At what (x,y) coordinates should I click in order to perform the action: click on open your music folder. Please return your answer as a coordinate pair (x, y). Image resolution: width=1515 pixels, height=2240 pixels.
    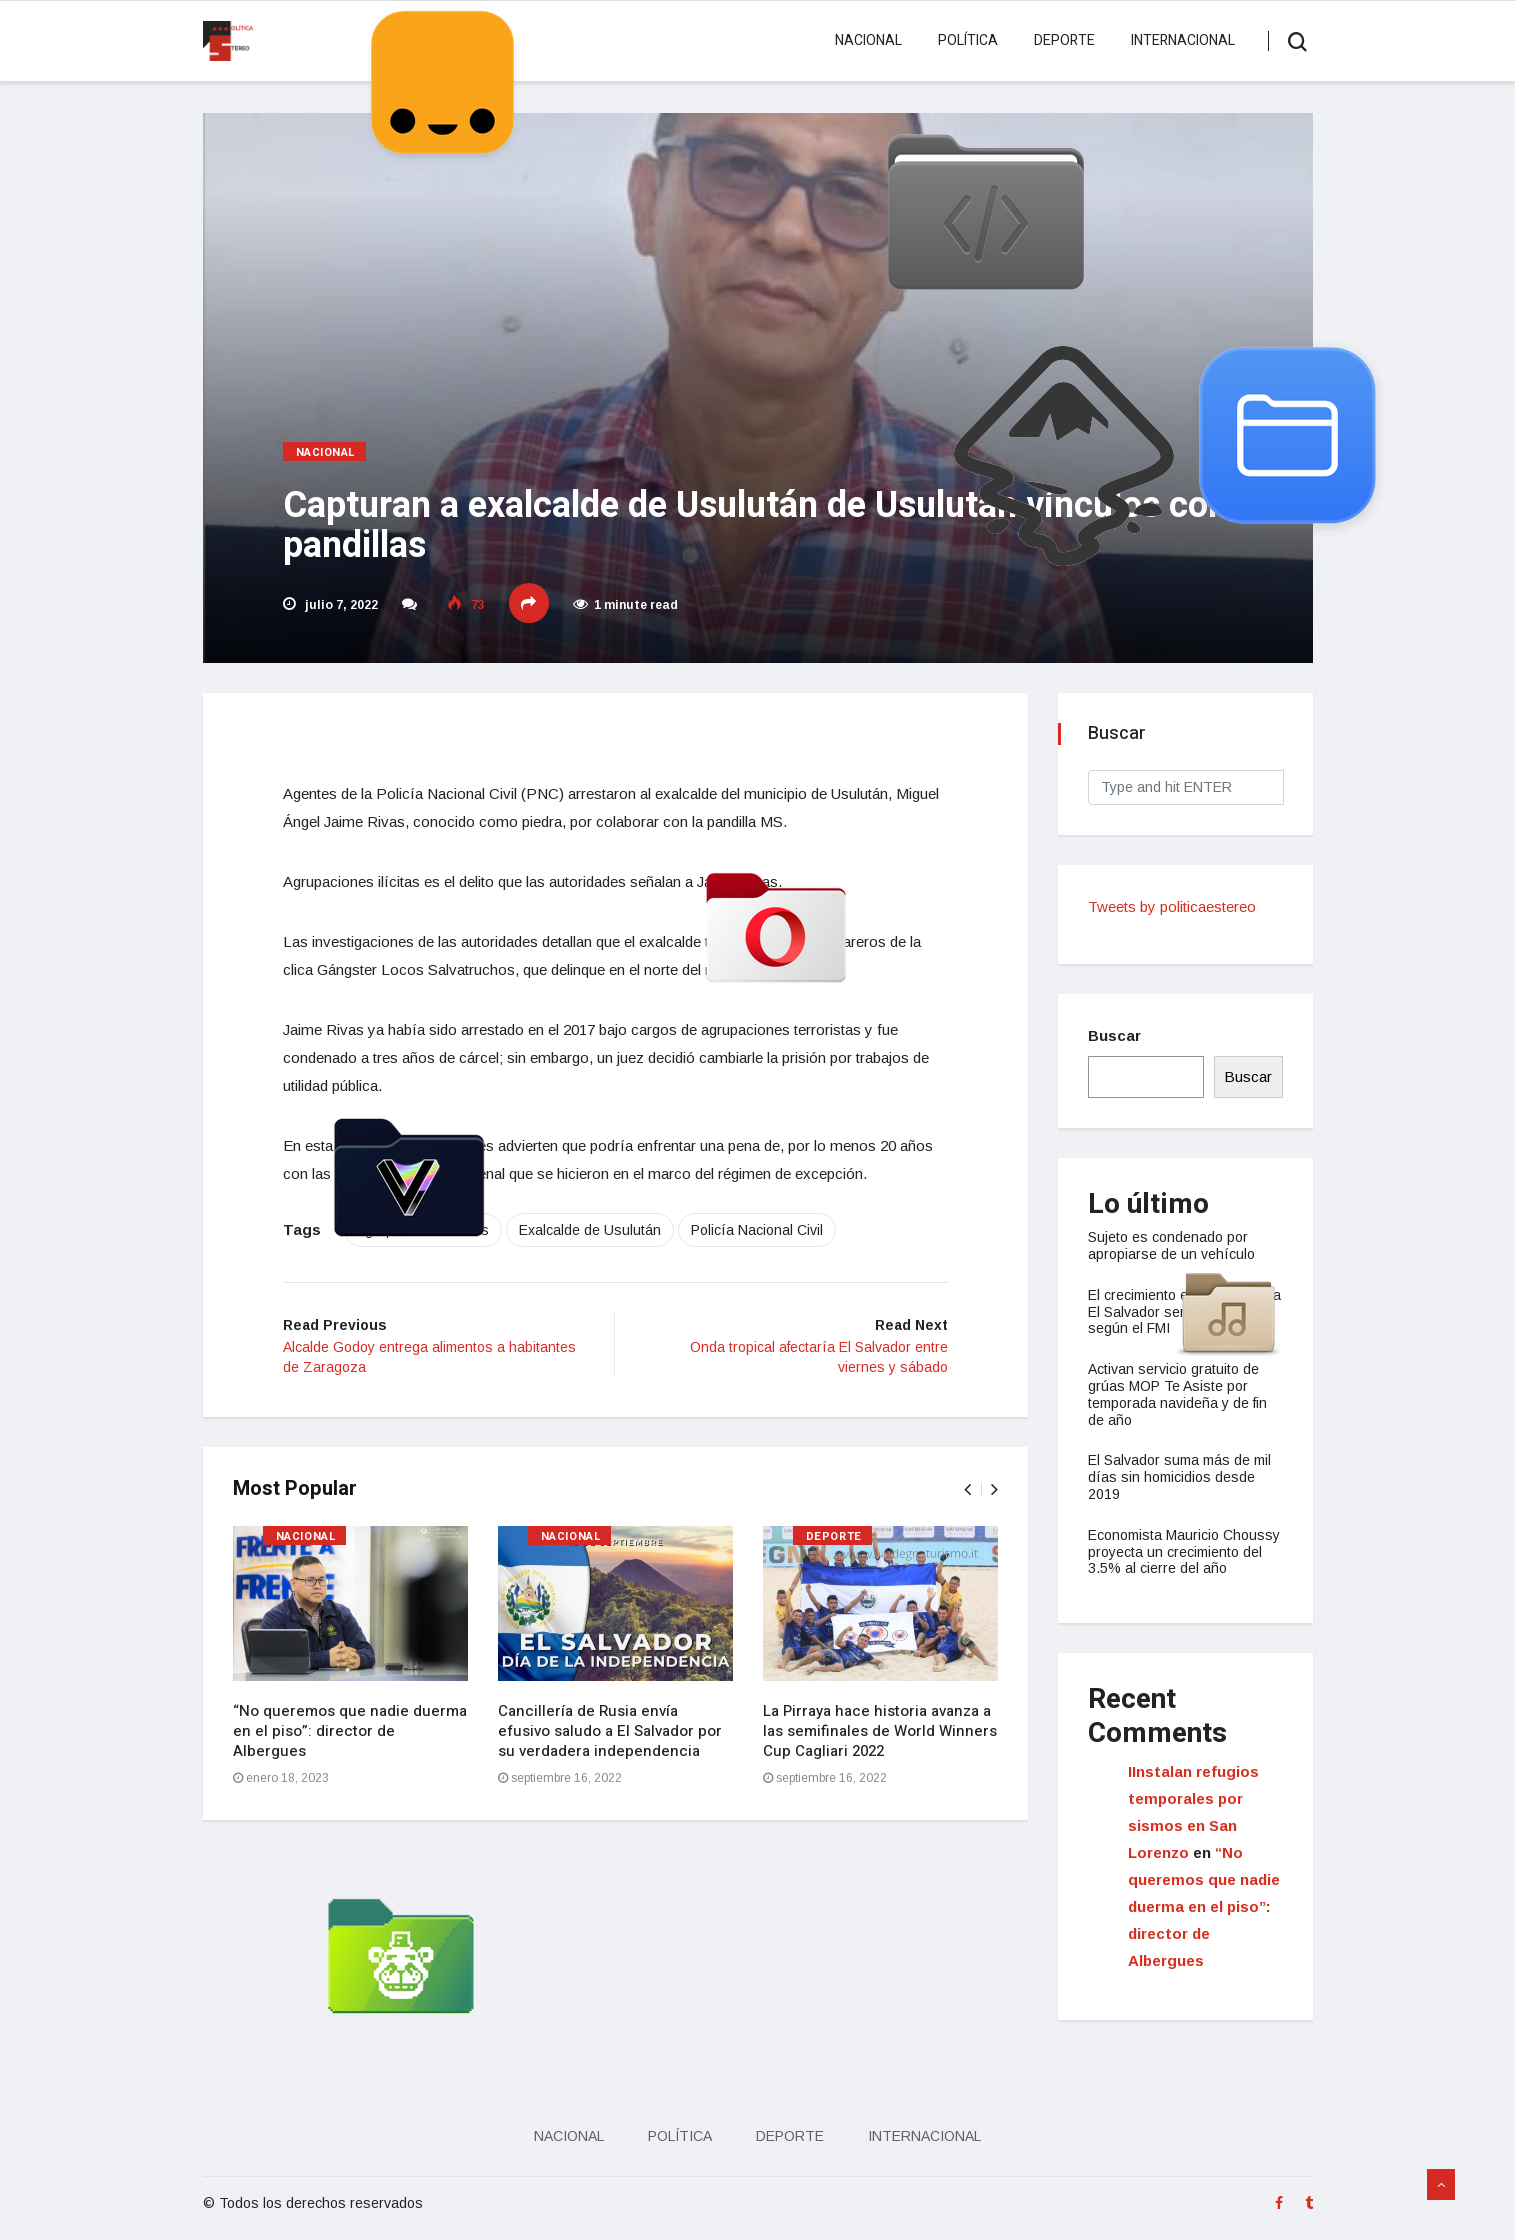
    Looking at the image, I should click on (1228, 1317).